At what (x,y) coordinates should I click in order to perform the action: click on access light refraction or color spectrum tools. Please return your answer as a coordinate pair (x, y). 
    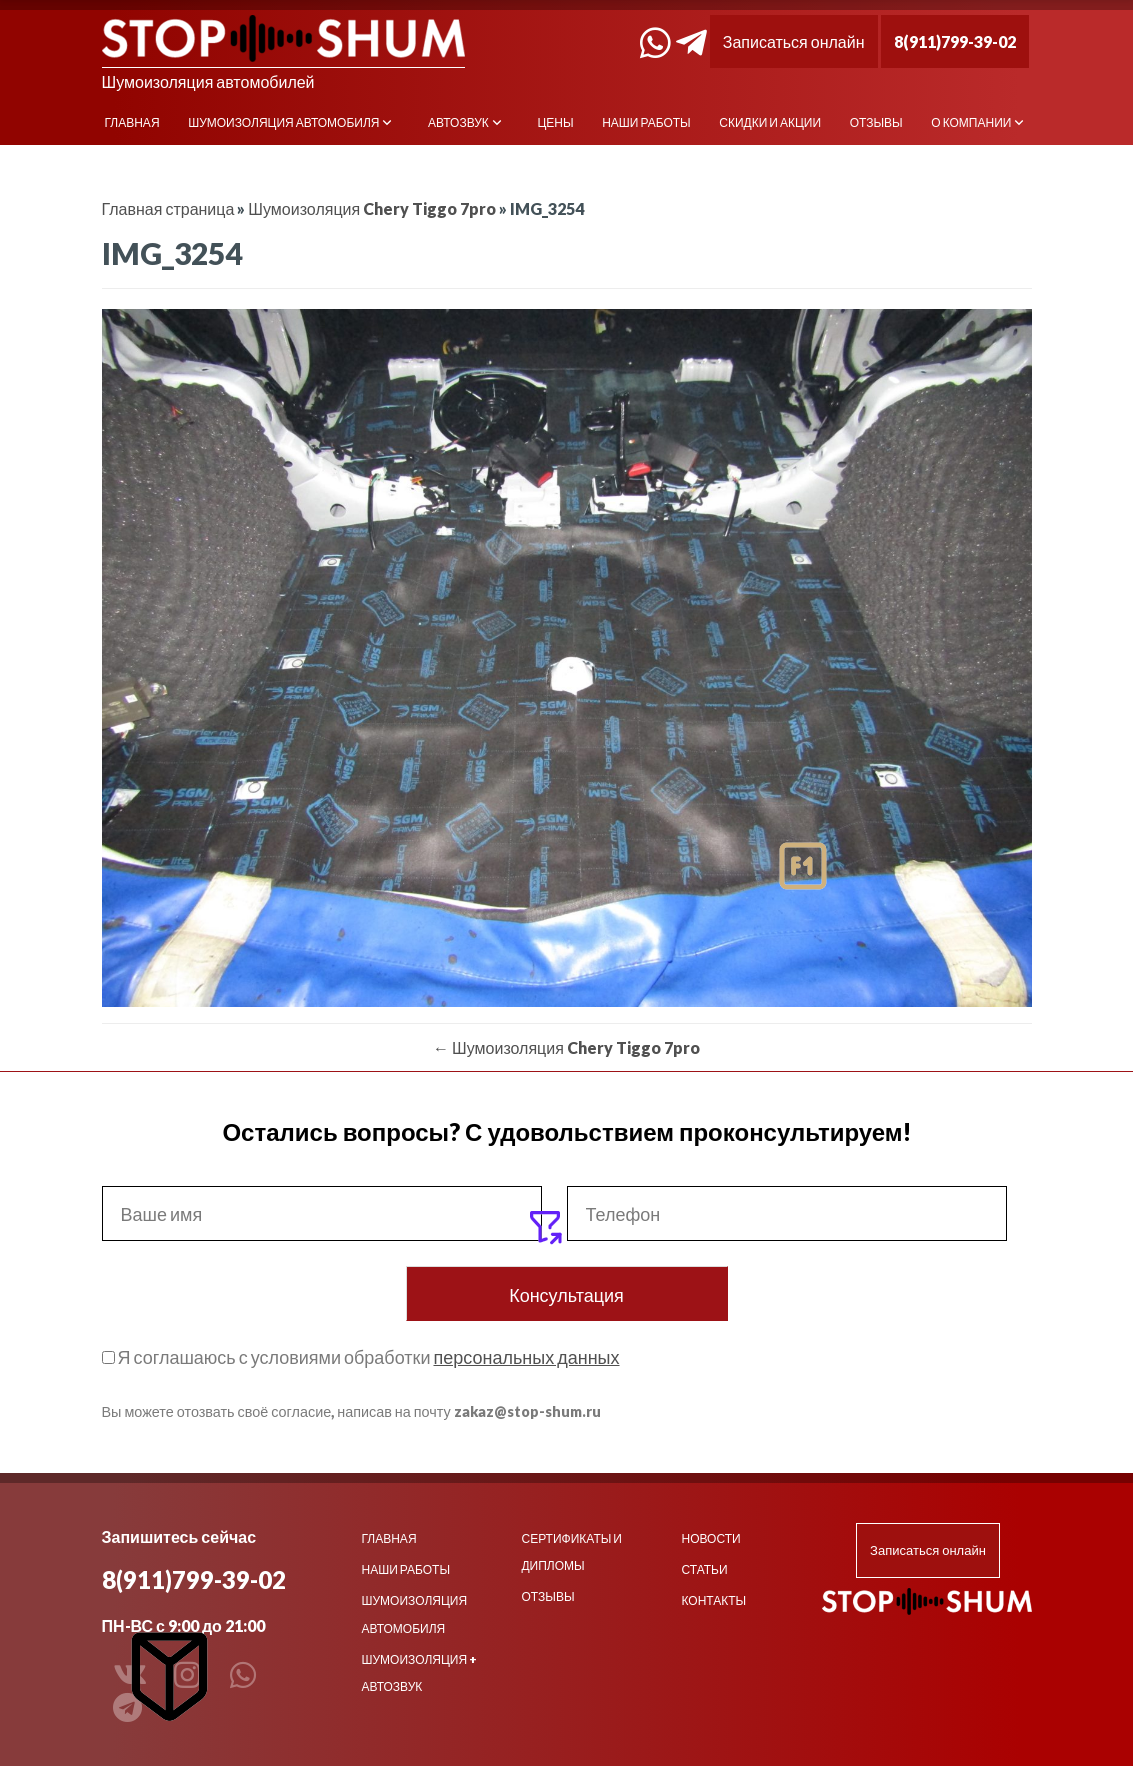
    Looking at the image, I should click on (169, 1674).